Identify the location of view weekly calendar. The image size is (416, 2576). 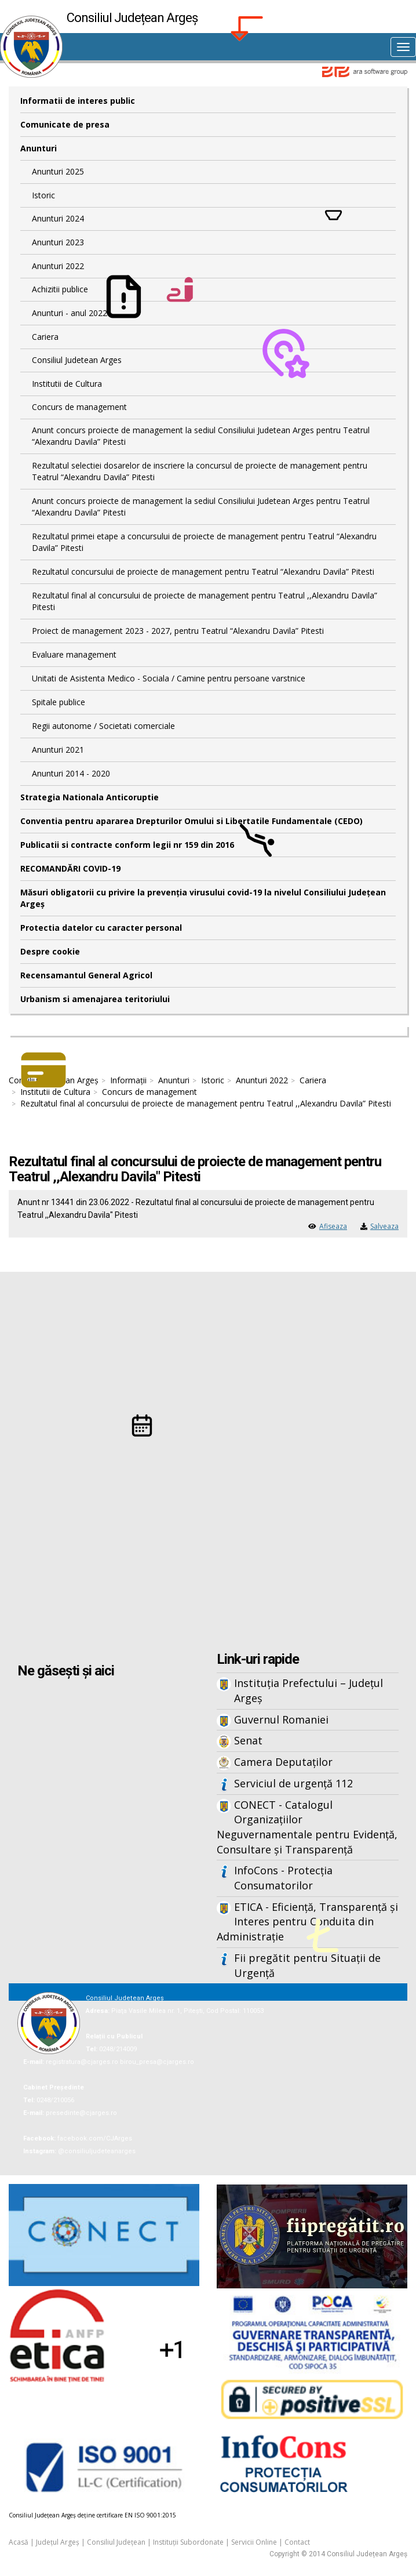
(142, 1425).